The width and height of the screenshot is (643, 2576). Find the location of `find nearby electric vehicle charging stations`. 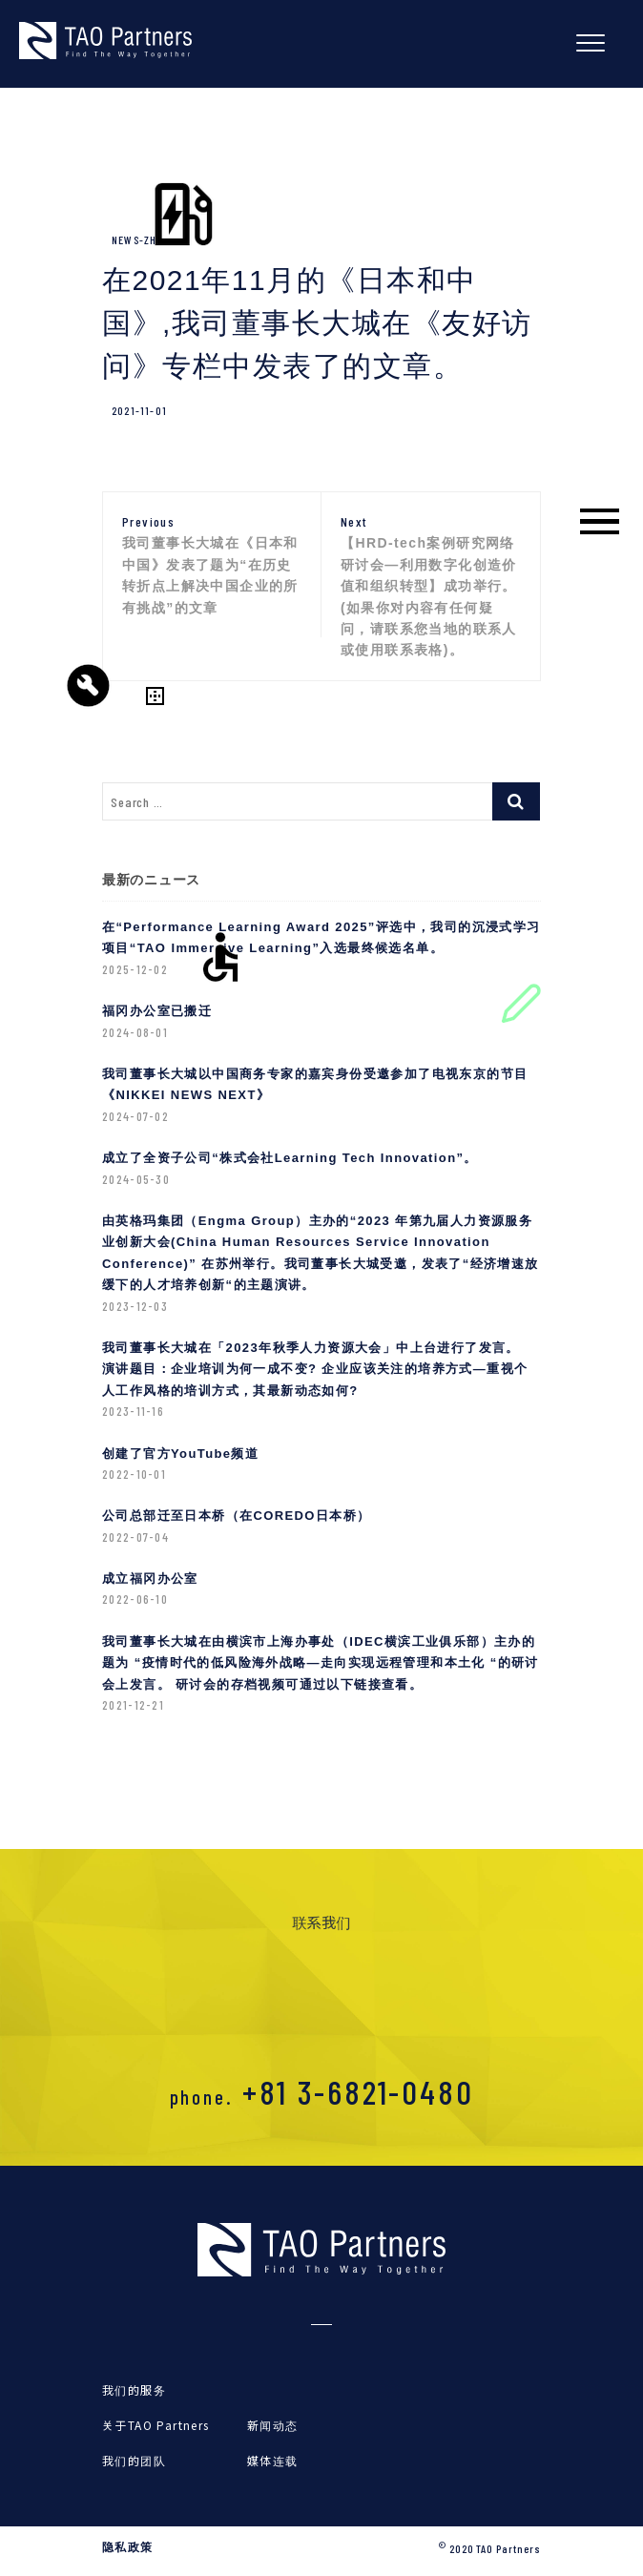

find nearby electric vehicle charging stations is located at coordinates (182, 214).